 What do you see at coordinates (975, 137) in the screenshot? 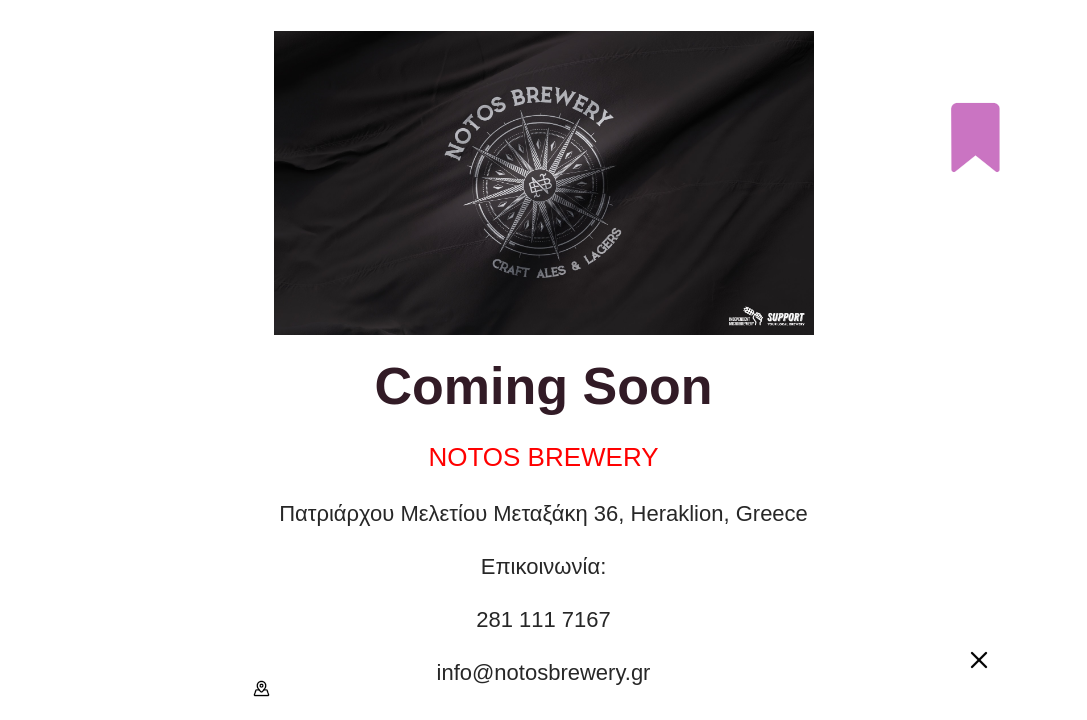
I see `indicates a saved or bookmarked item` at bounding box center [975, 137].